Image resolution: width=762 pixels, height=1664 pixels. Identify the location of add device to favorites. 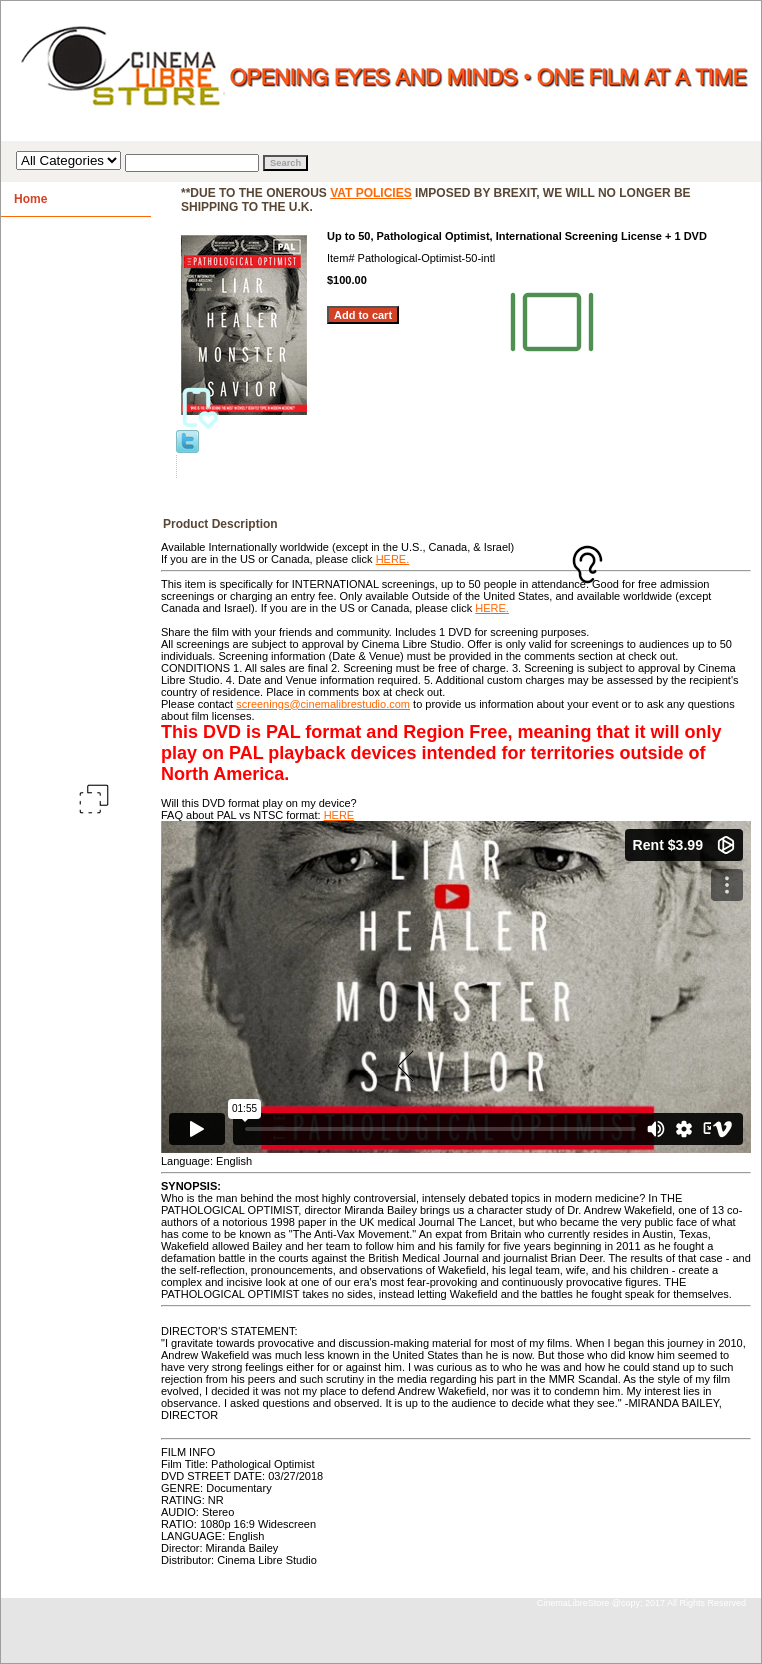
(196, 407).